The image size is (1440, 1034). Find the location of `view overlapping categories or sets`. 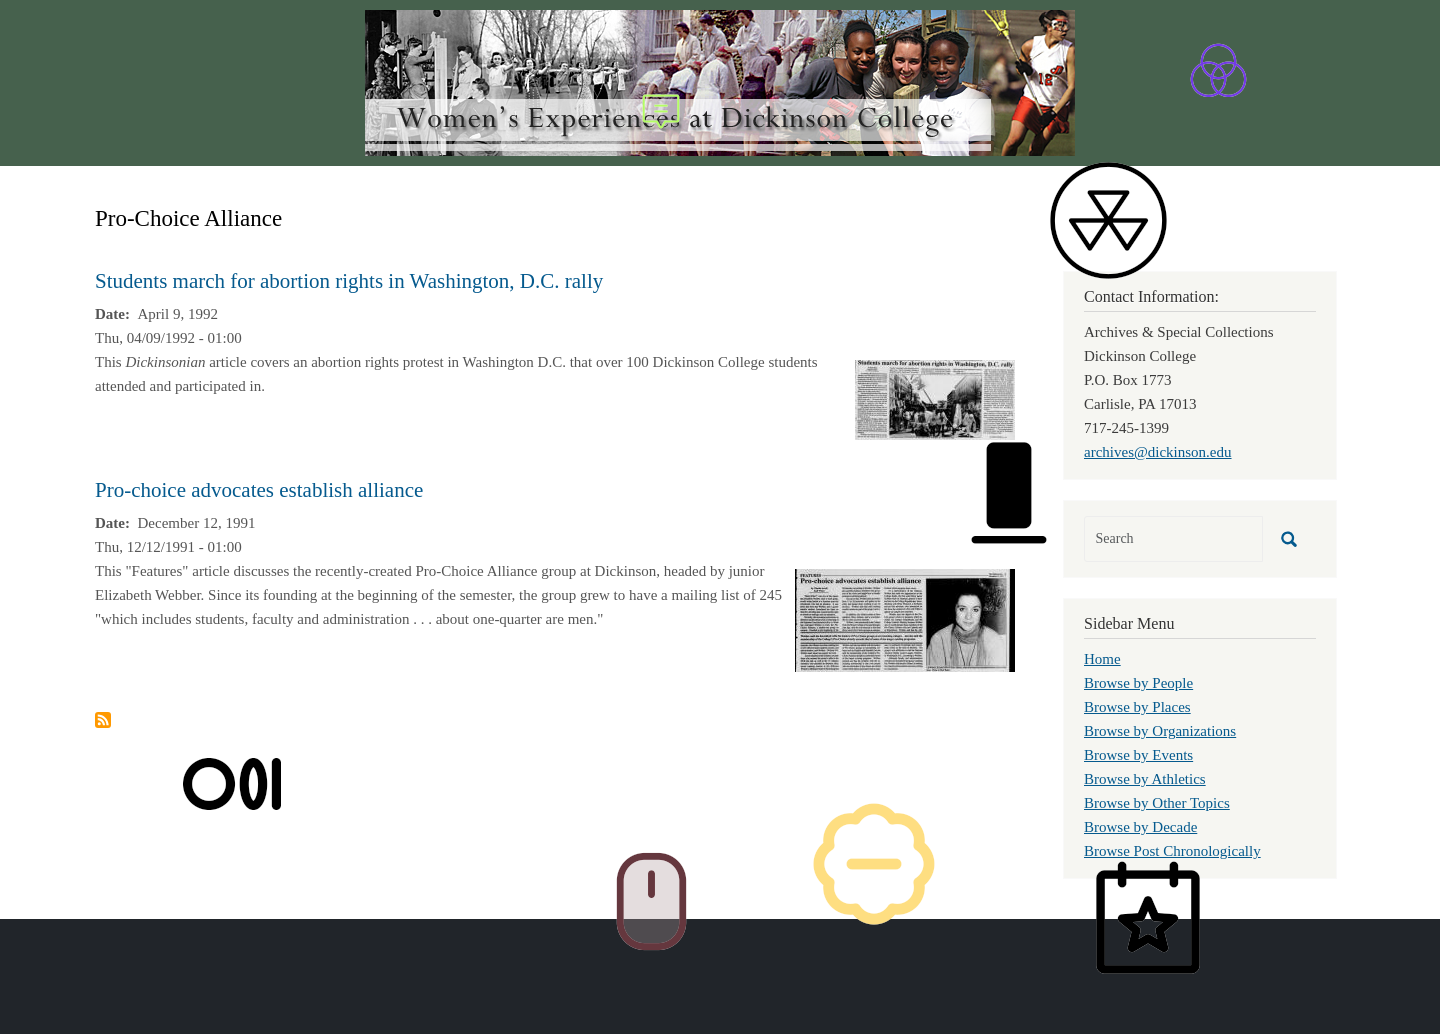

view overlapping categories or sets is located at coordinates (1218, 71).